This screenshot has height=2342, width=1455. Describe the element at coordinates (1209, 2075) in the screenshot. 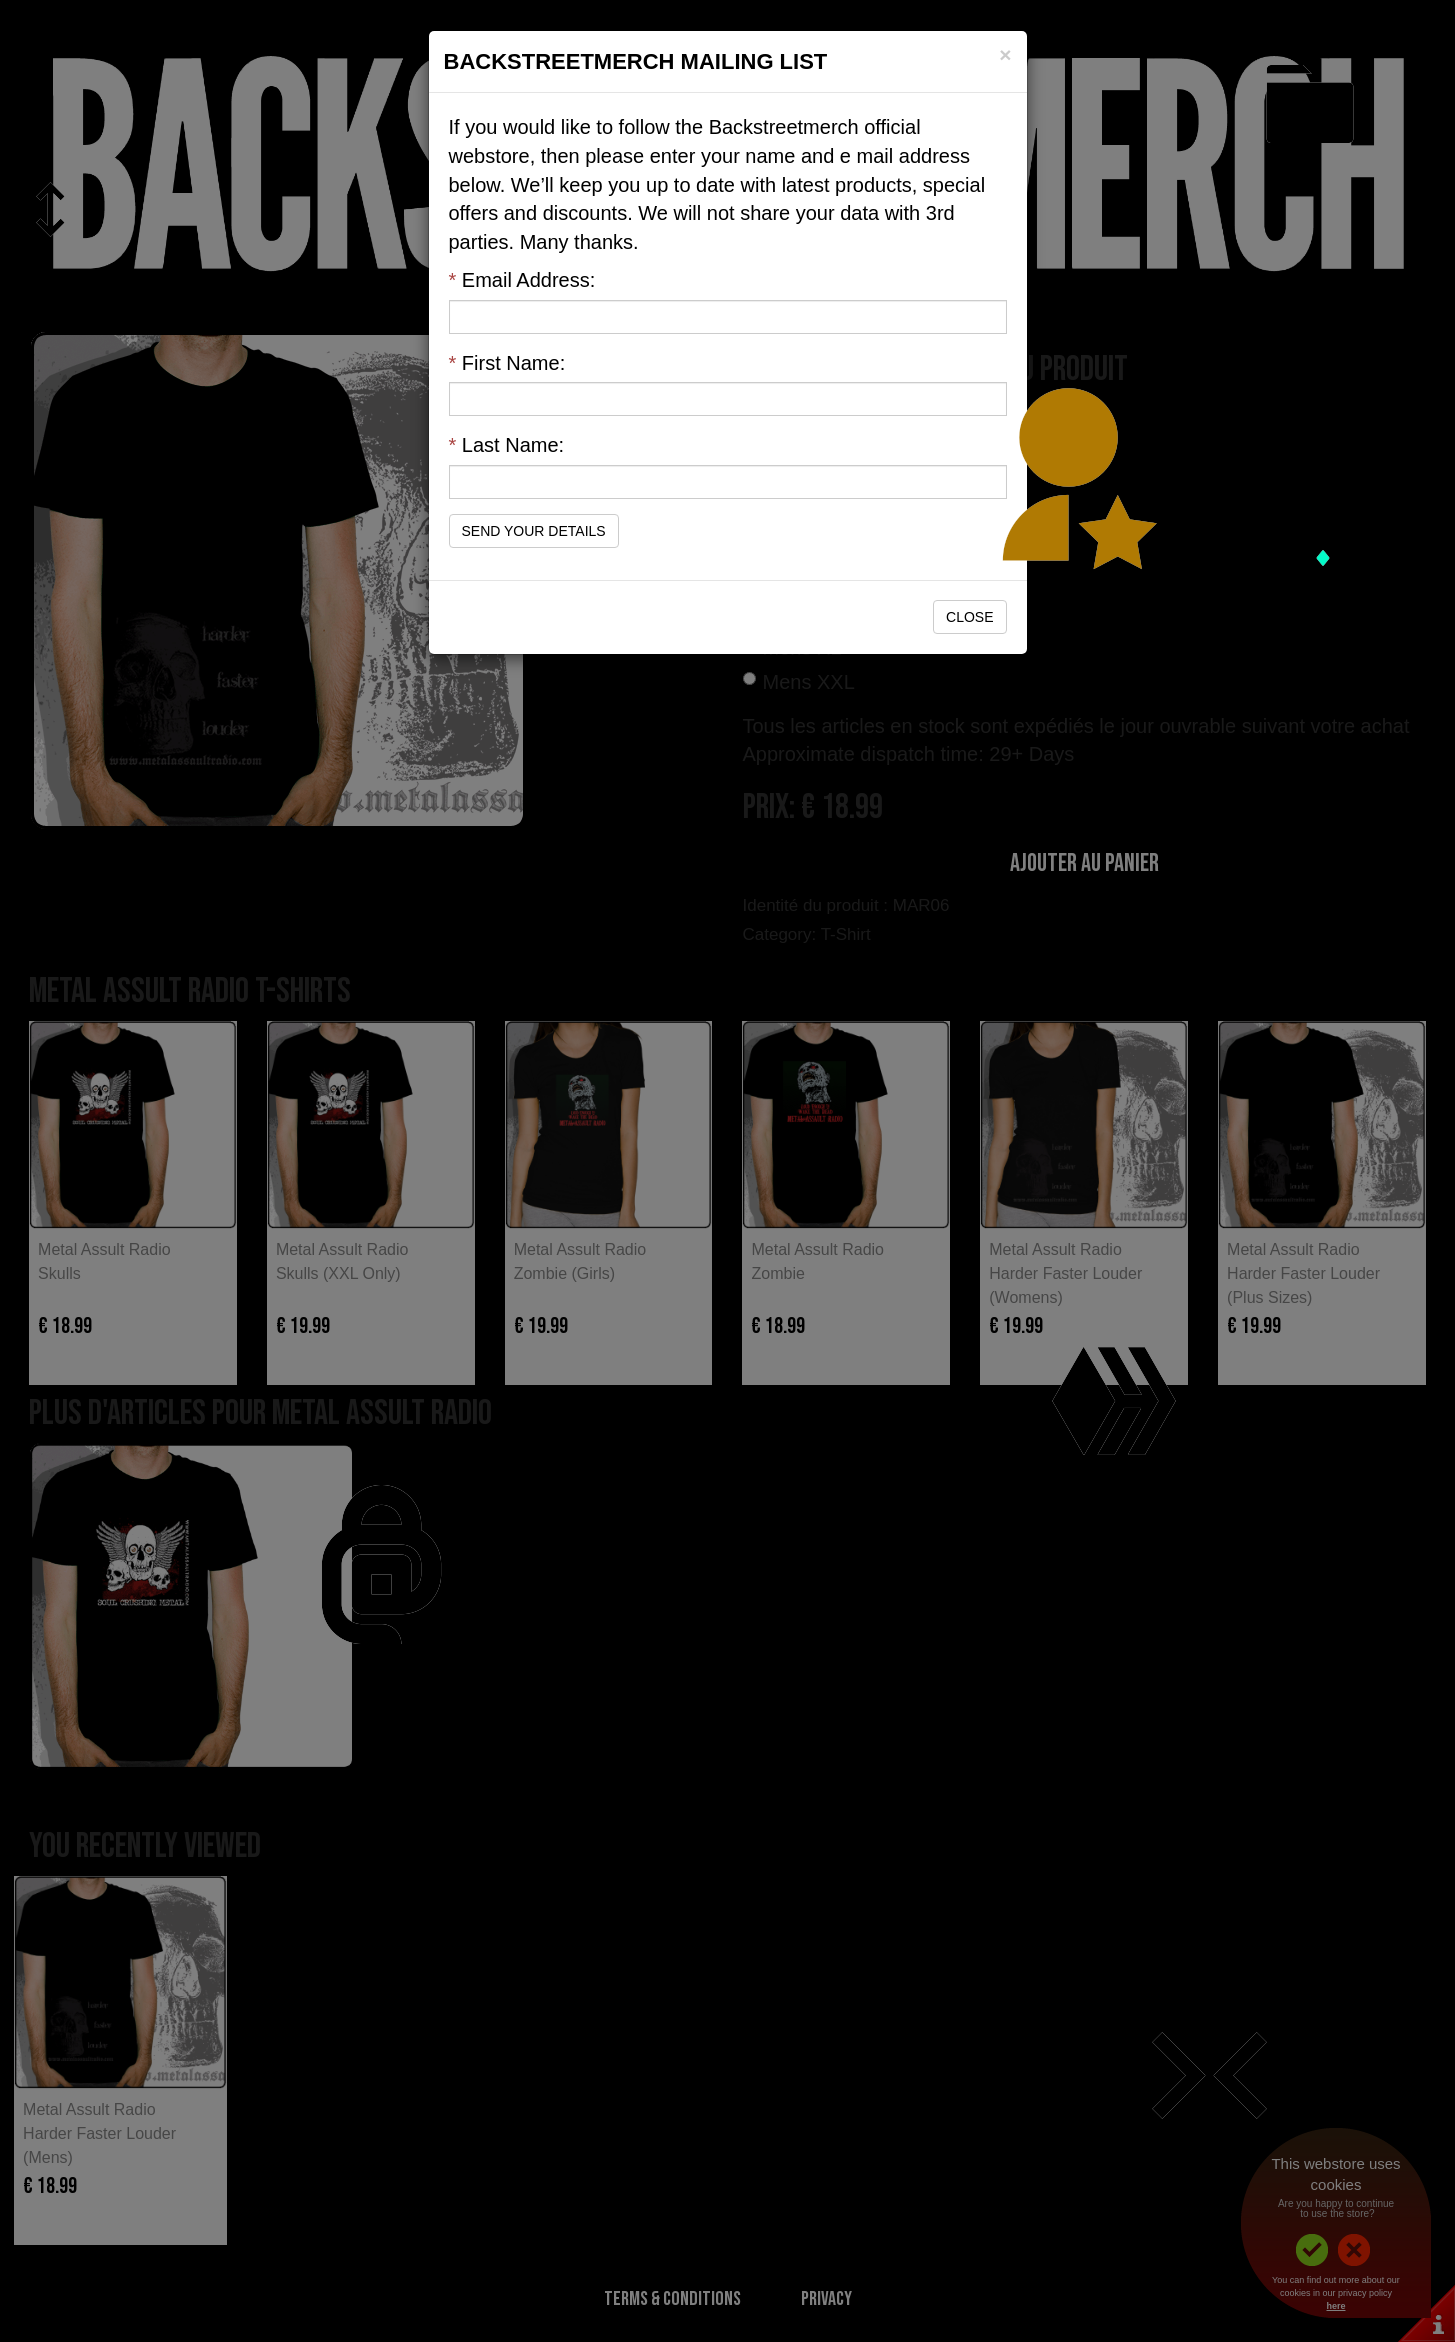

I see `collapse or contract horizontal panels` at that location.